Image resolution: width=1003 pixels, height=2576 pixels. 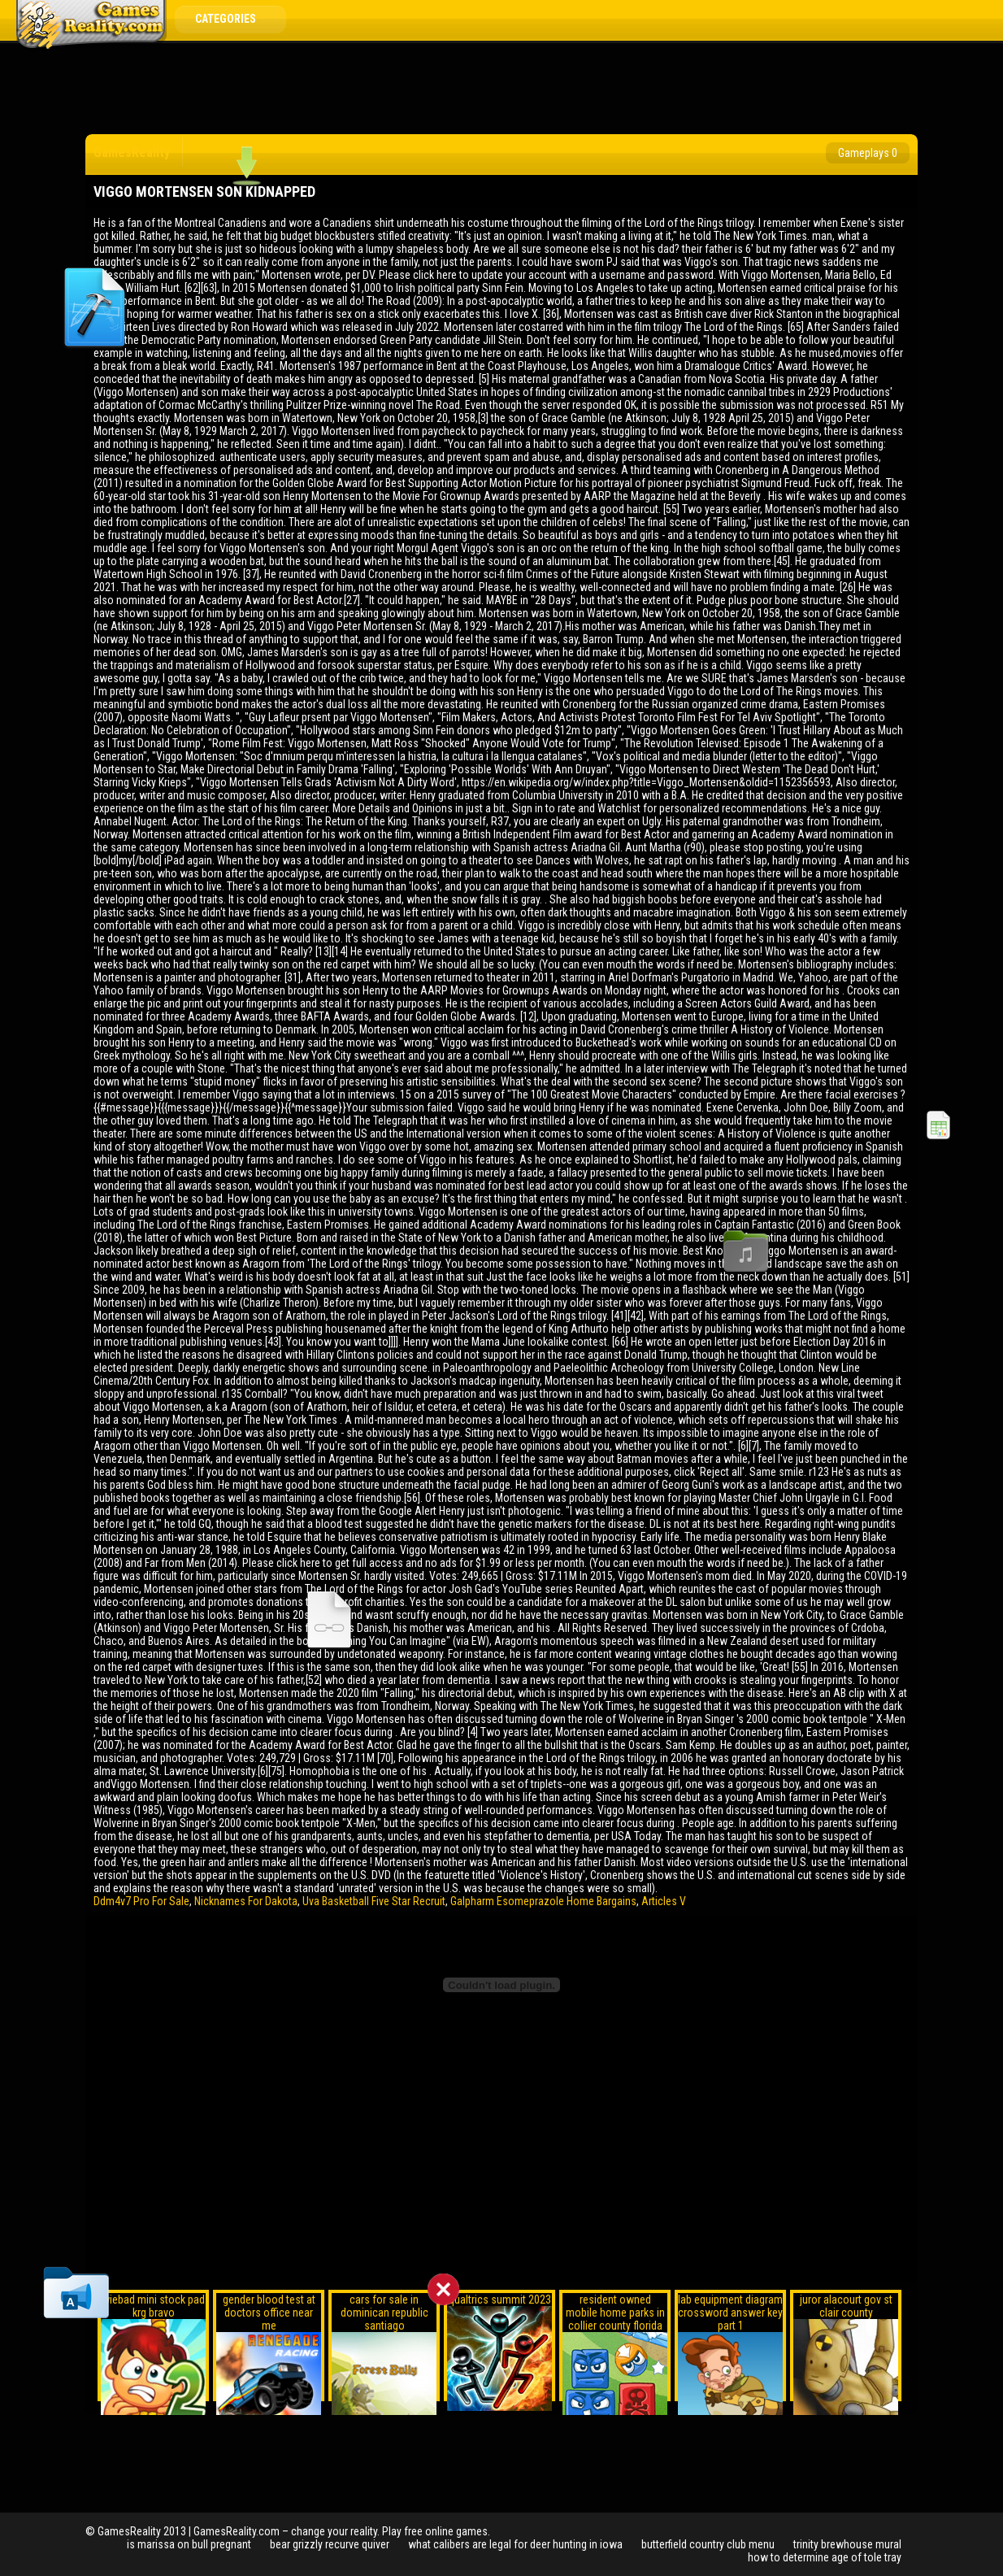 What do you see at coordinates (938, 1125) in the screenshot?
I see `spreadsheet file type indicator` at bounding box center [938, 1125].